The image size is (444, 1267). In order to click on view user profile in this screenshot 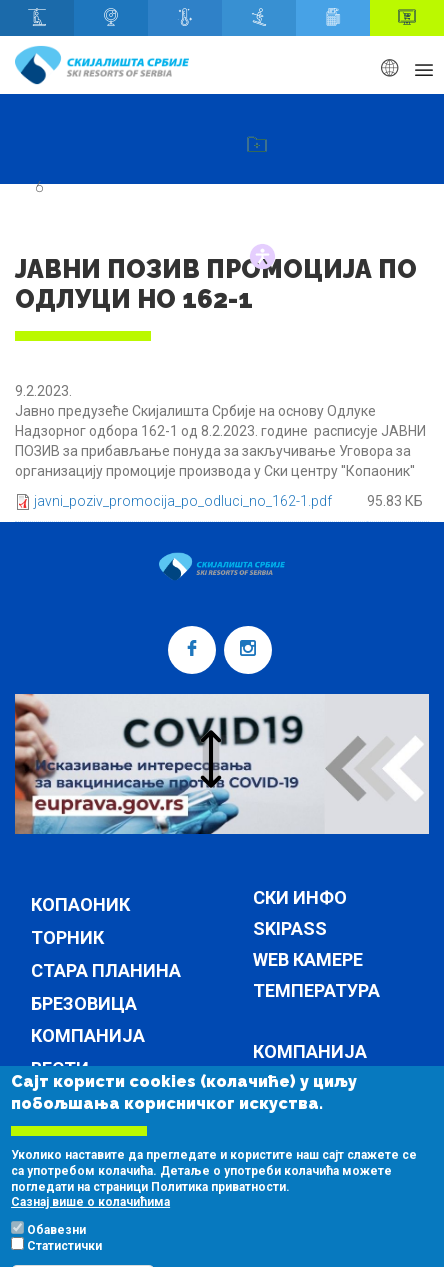, I will do `click(262, 256)`.